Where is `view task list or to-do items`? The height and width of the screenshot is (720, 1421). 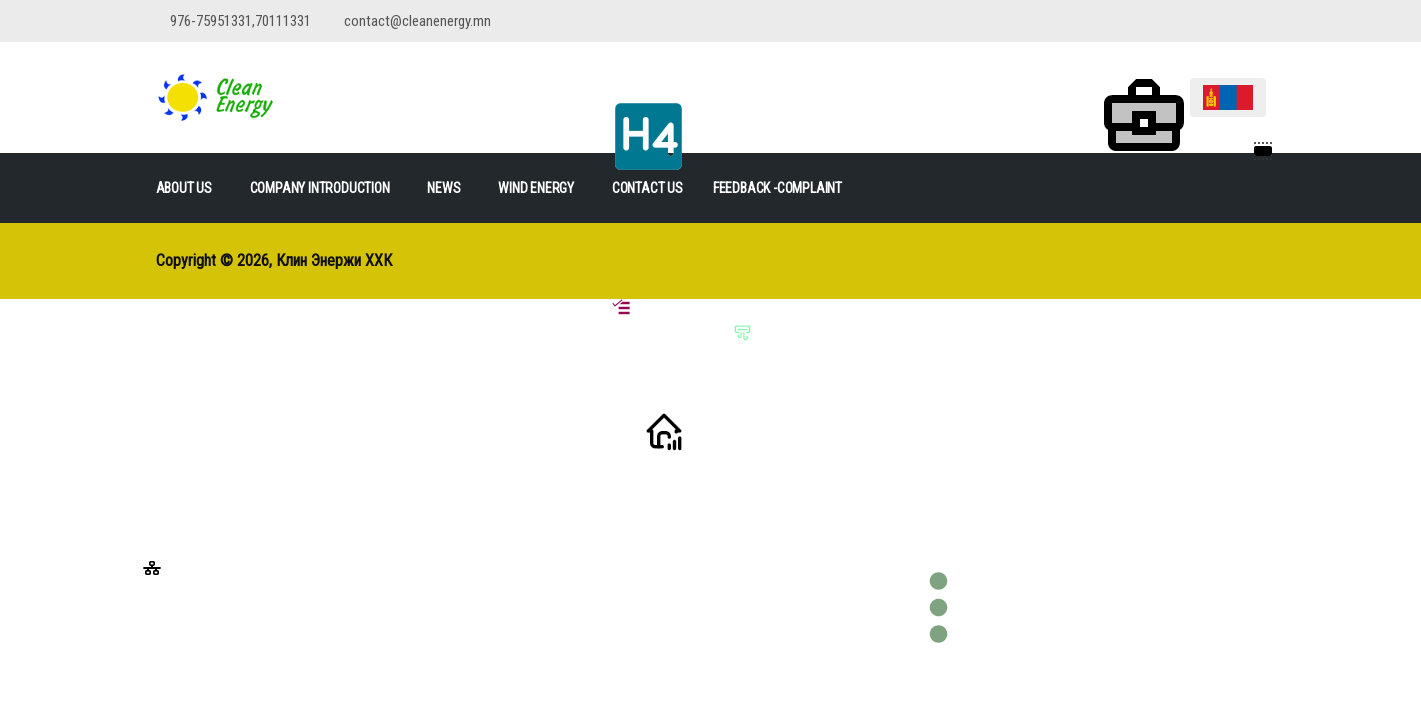 view task list or to-do items is located at coordinates (621, 308).